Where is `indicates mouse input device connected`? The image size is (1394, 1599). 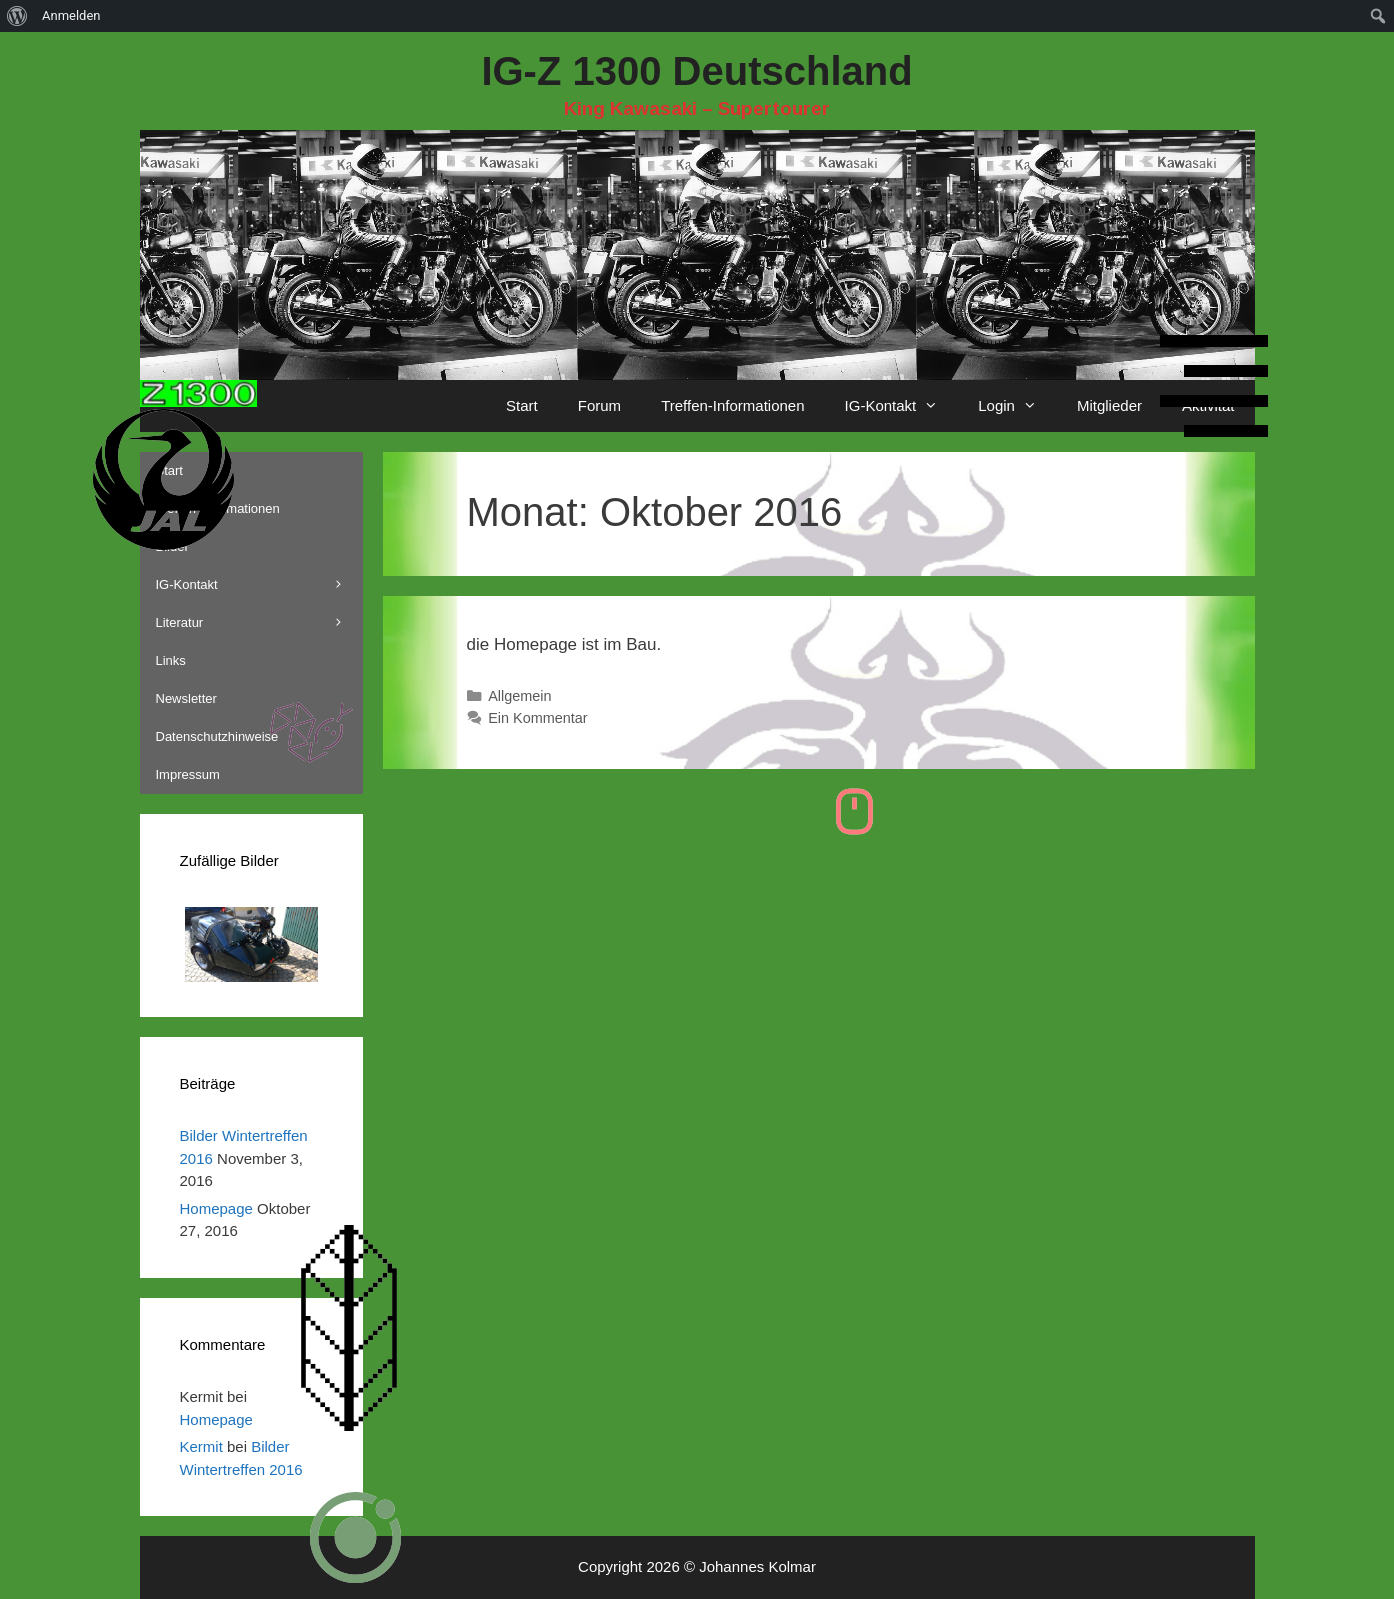
indicates mouse input device connected is located at coordinates (854, 811).